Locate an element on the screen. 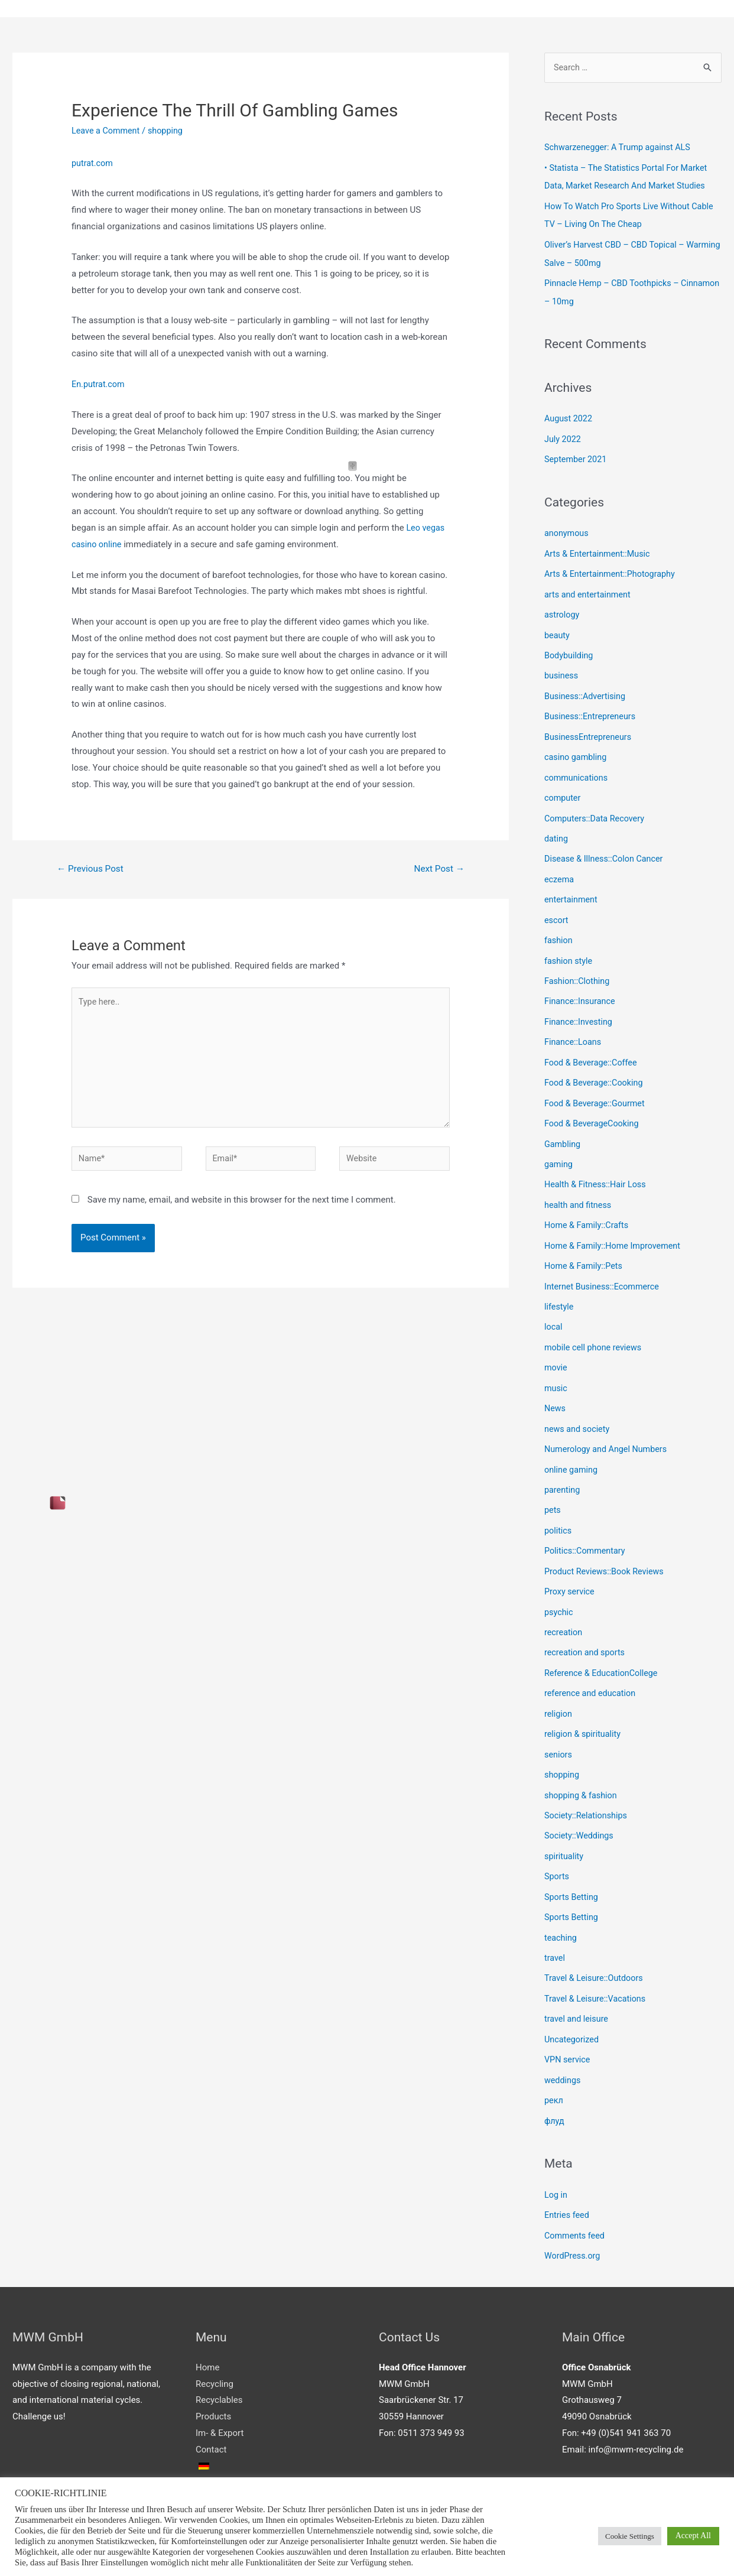 The image size is (734, 2576). access connected USB storage device is located at coordinates (352, 466).